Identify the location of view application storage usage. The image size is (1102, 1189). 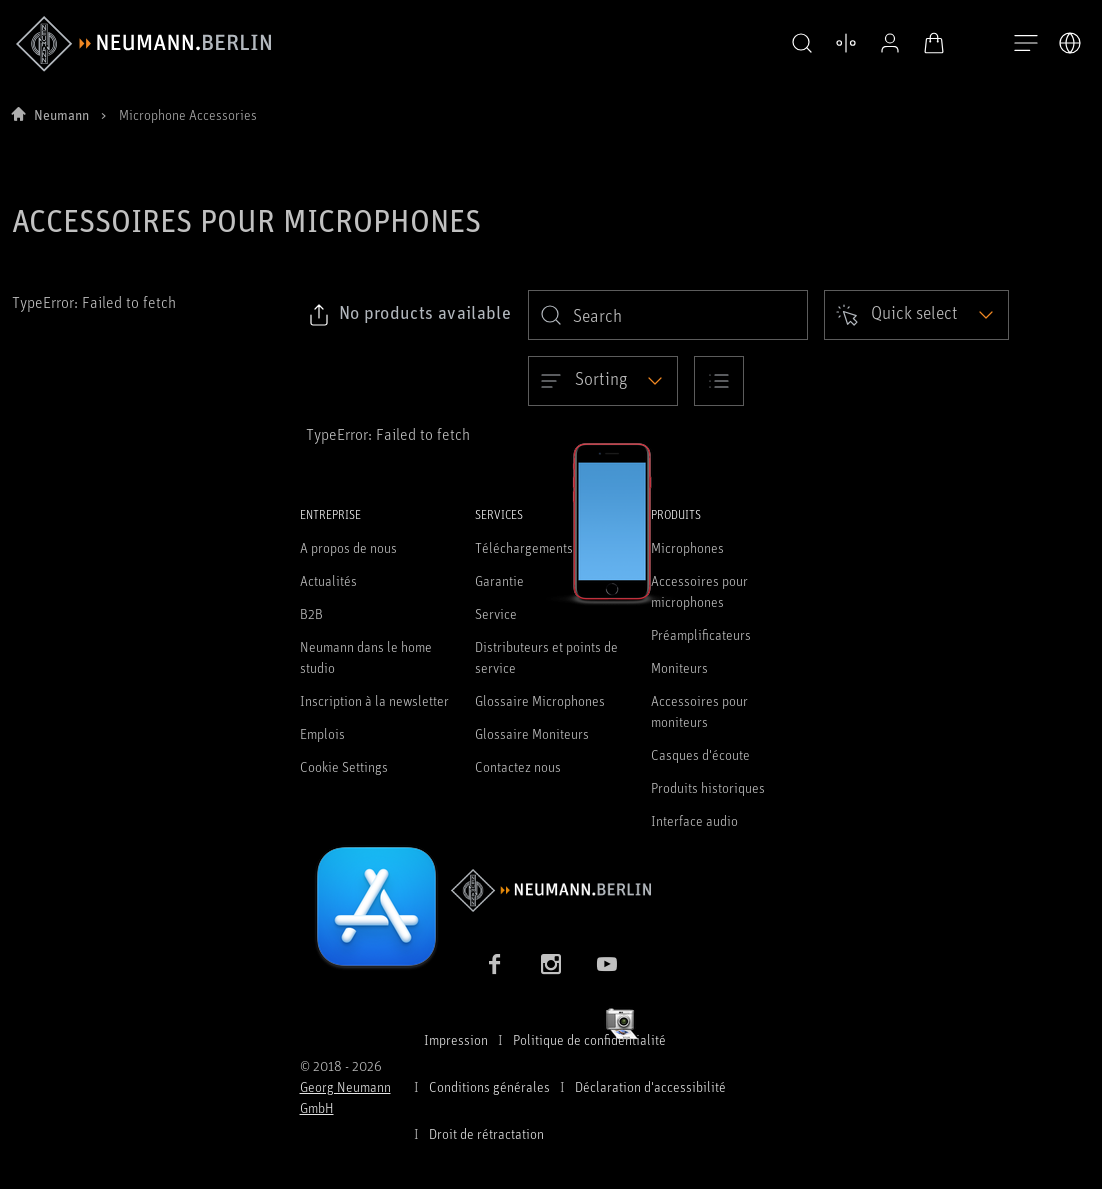
(376, 906).